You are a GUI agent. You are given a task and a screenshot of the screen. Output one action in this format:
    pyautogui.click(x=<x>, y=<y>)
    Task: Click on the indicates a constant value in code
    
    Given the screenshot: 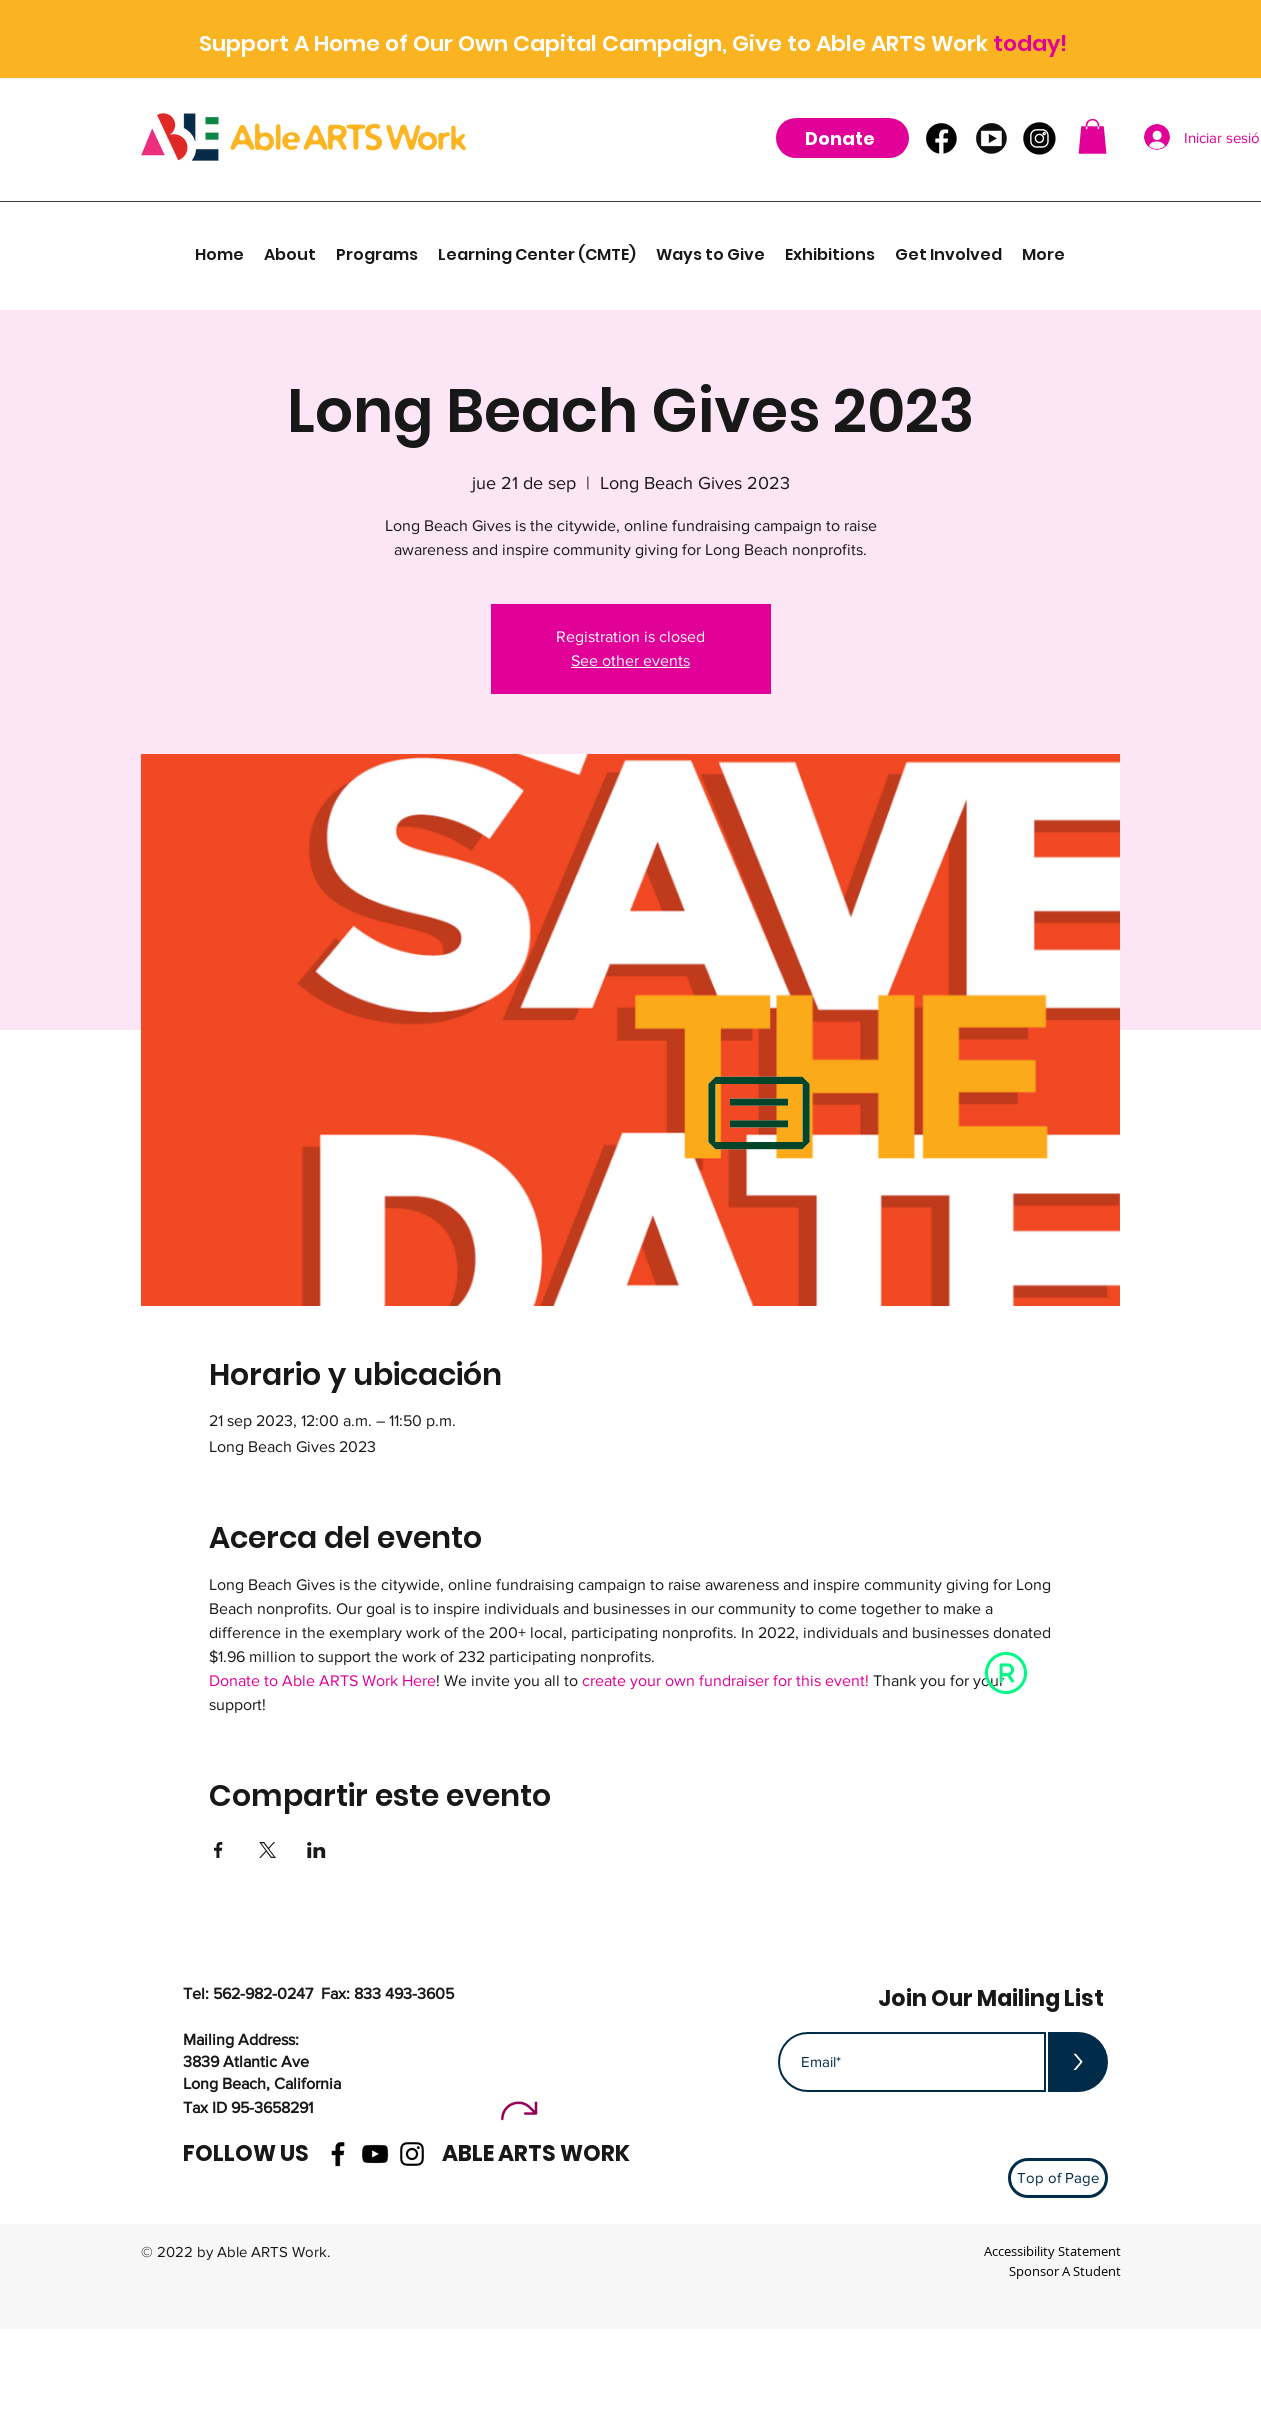 What is the action you would take?
    pyautogui.click(x=759, y=1113)
    